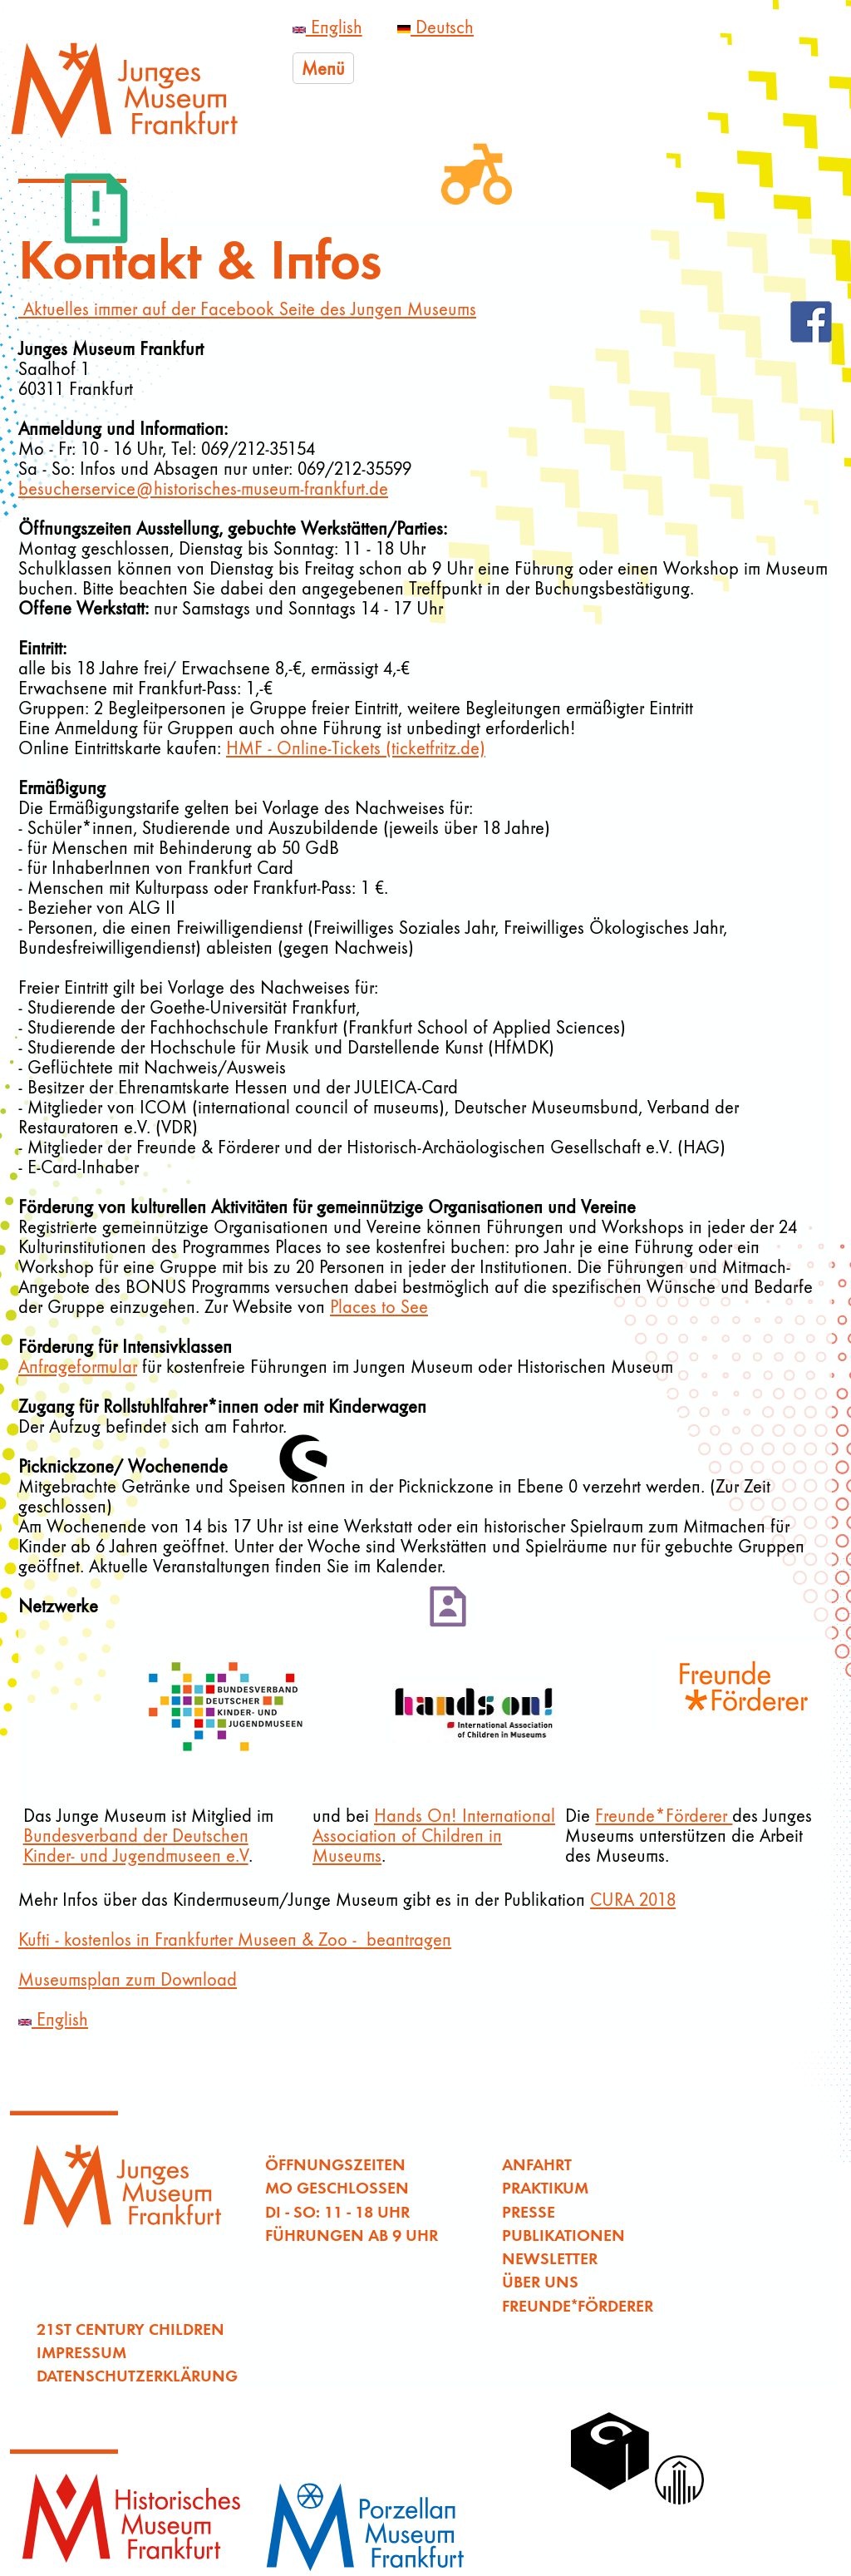 The height and width of the screenshot is (2576, 851). What do you see at coordinates (303, 1458) in the screenshot?
I see `shopware e-commerce platform logo` at bounding box center [303, 1458].